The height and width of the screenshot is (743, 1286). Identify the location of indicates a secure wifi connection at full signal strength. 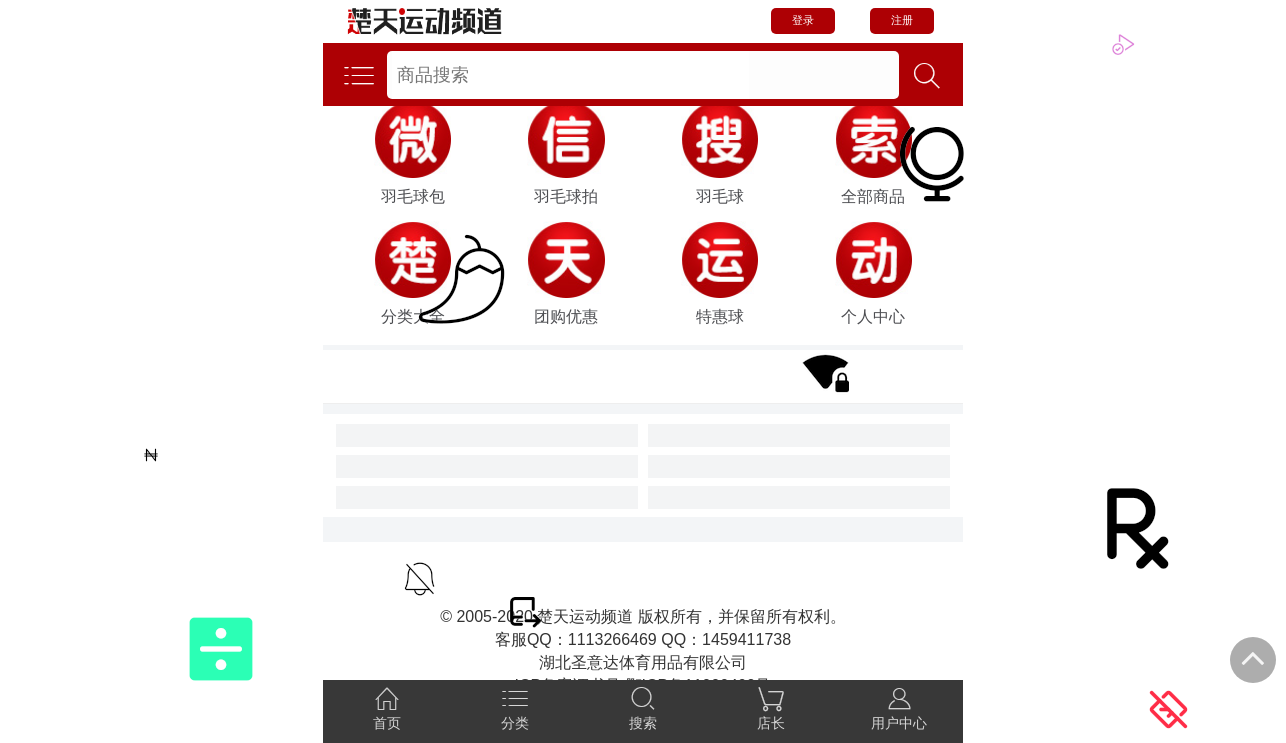
(825, 372).